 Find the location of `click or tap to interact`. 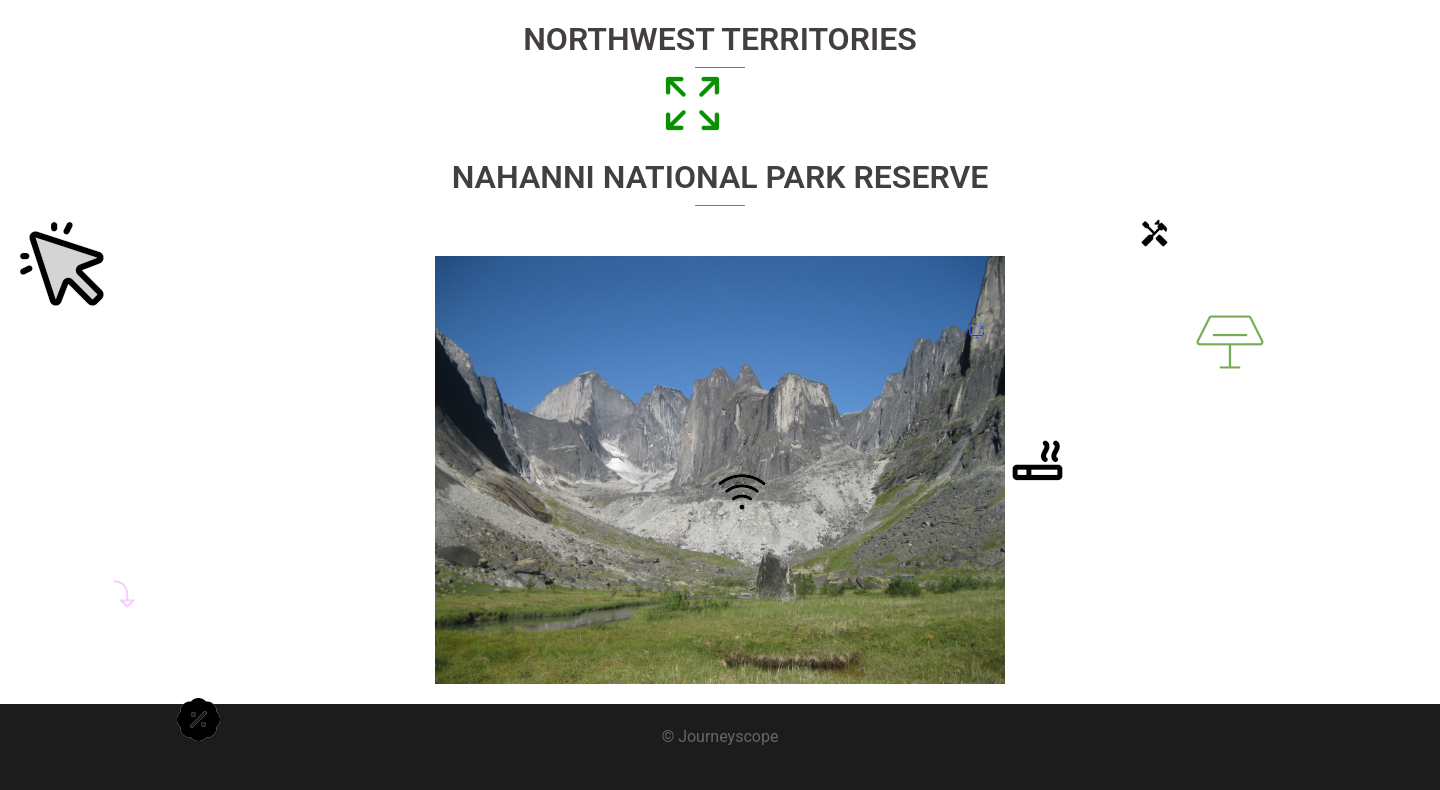

click or tap to interact is located at coordinates (66, 268).